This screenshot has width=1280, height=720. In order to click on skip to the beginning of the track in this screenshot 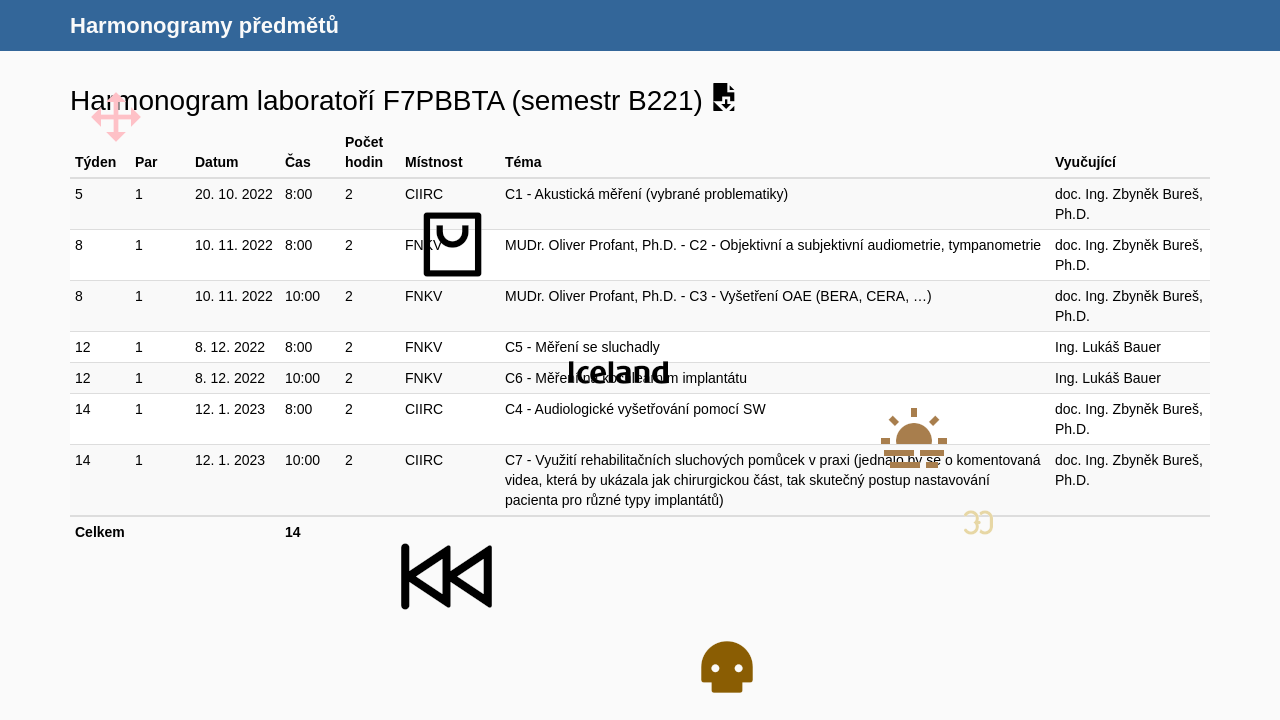, I will do `click(446, 576)`.